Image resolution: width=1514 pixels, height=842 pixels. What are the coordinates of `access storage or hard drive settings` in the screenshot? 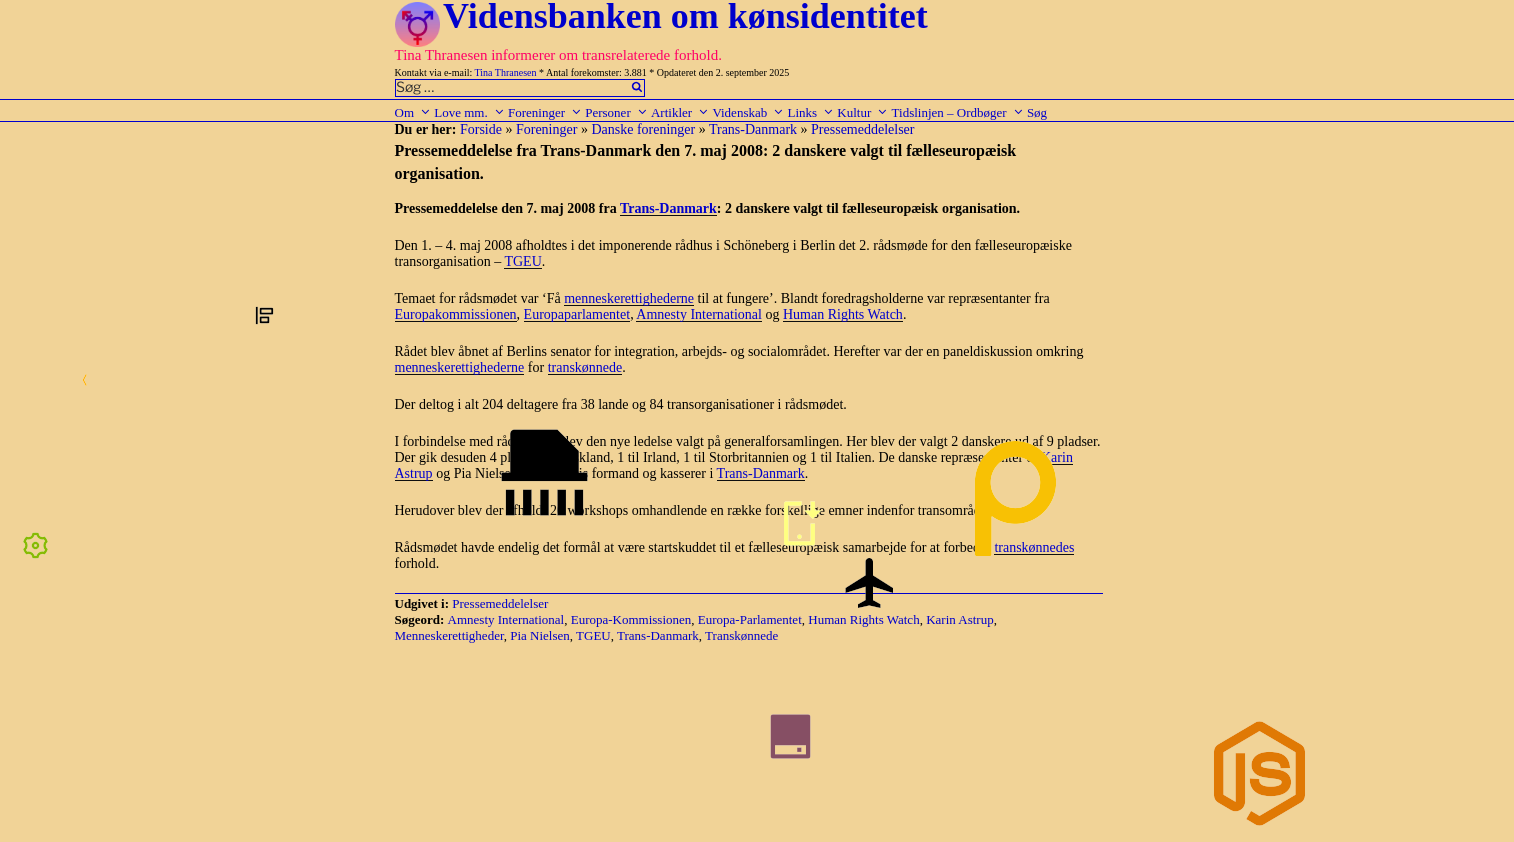 It's located at (790, 736).